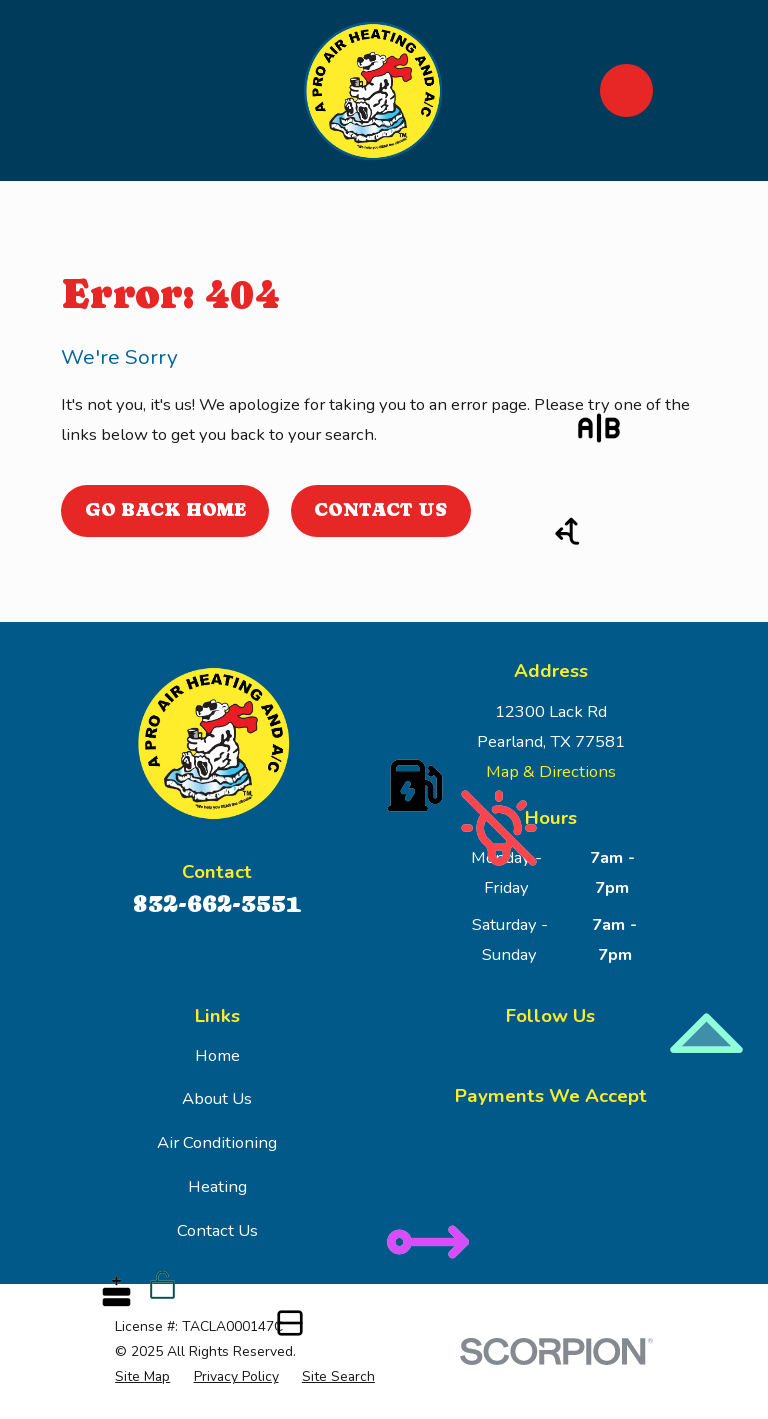 The width and height of the screenshot is (768, 1419). I want to click on split or branch content in multiple directions, so click(568, 532).